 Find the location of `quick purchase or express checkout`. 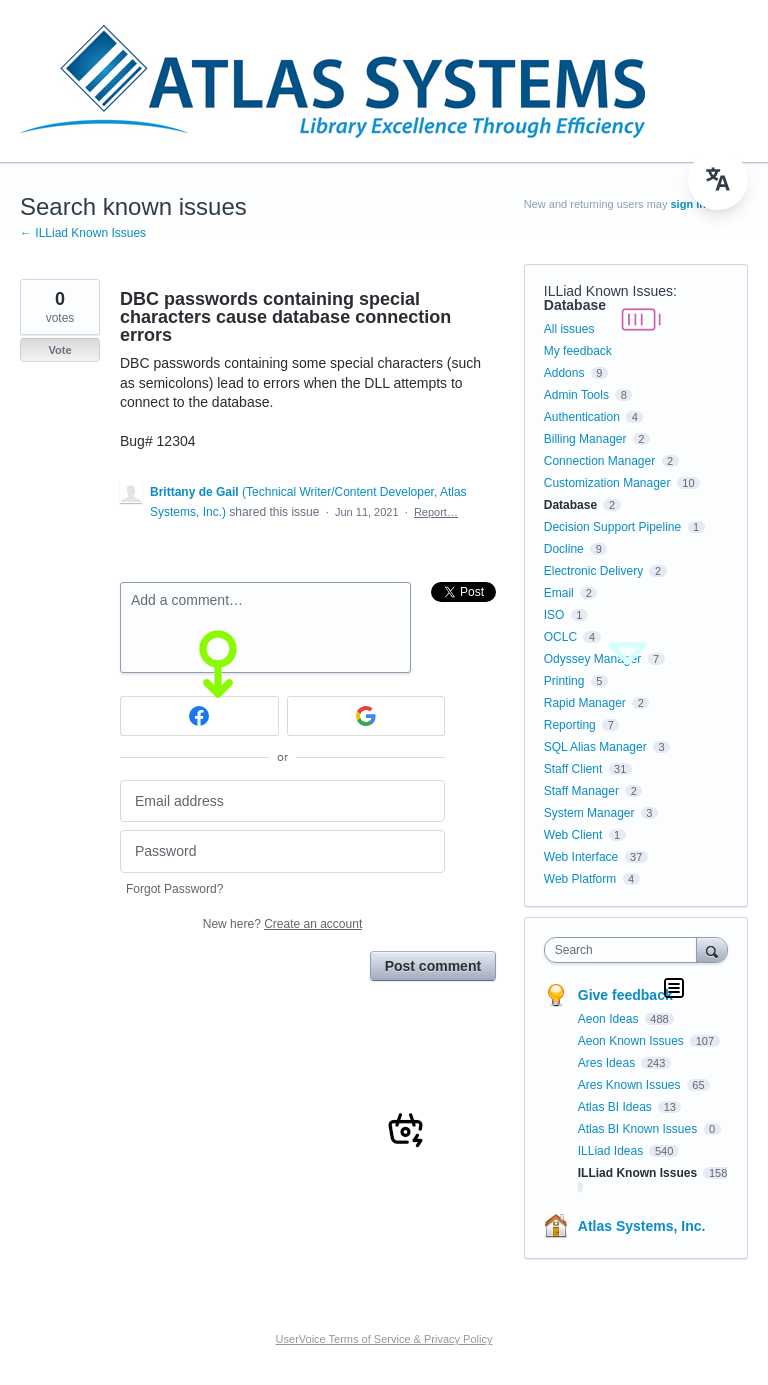

quick purchase or express checkout is located at coordinates (405, 1128).